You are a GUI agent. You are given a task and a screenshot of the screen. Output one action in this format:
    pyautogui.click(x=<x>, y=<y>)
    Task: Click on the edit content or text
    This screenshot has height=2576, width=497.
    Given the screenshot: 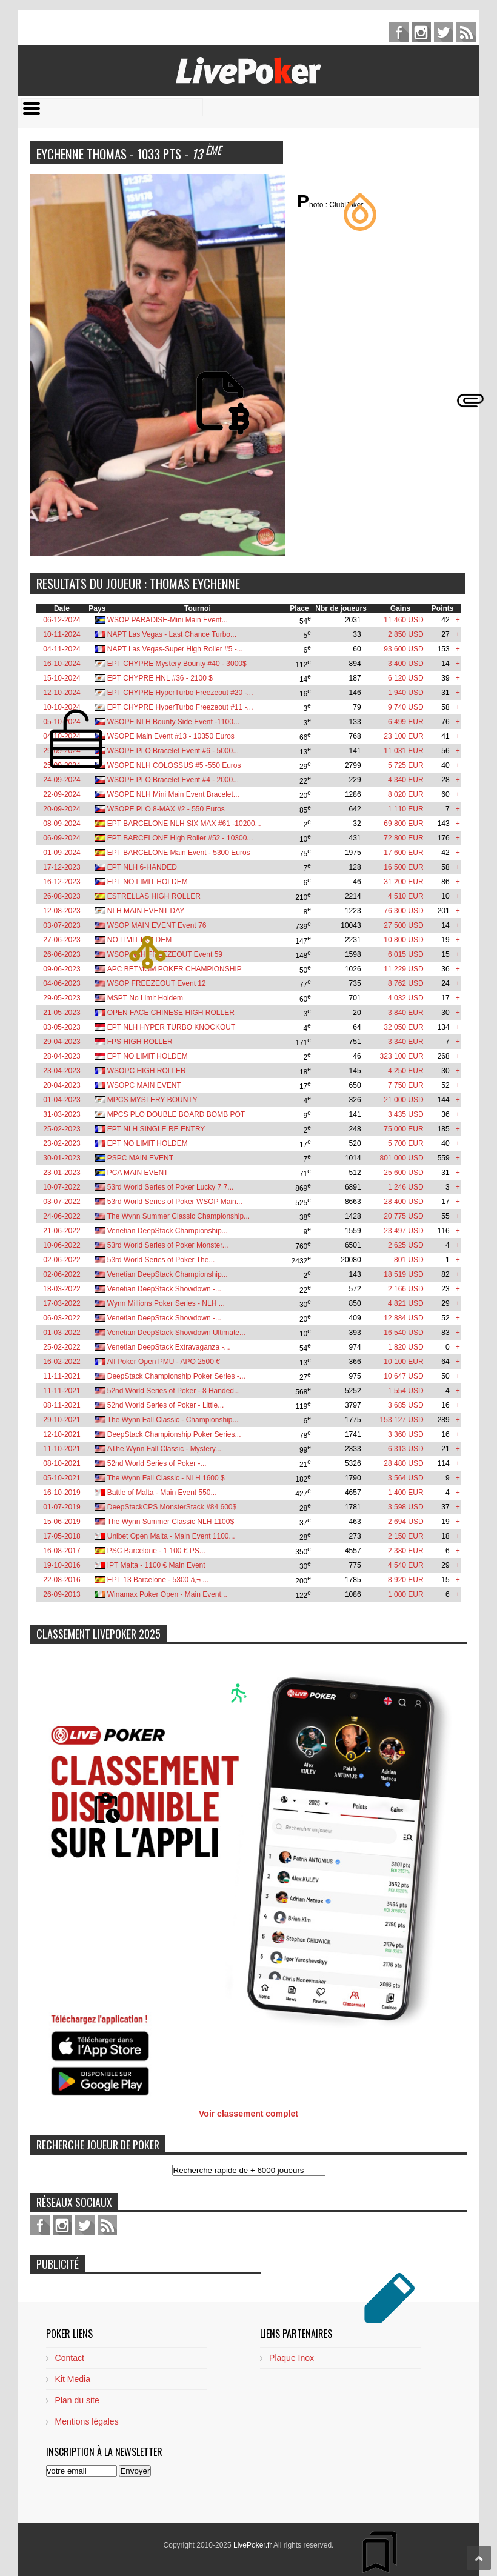 What is the action you would take?
    pyautogui.click(x=389, y=2299)
    